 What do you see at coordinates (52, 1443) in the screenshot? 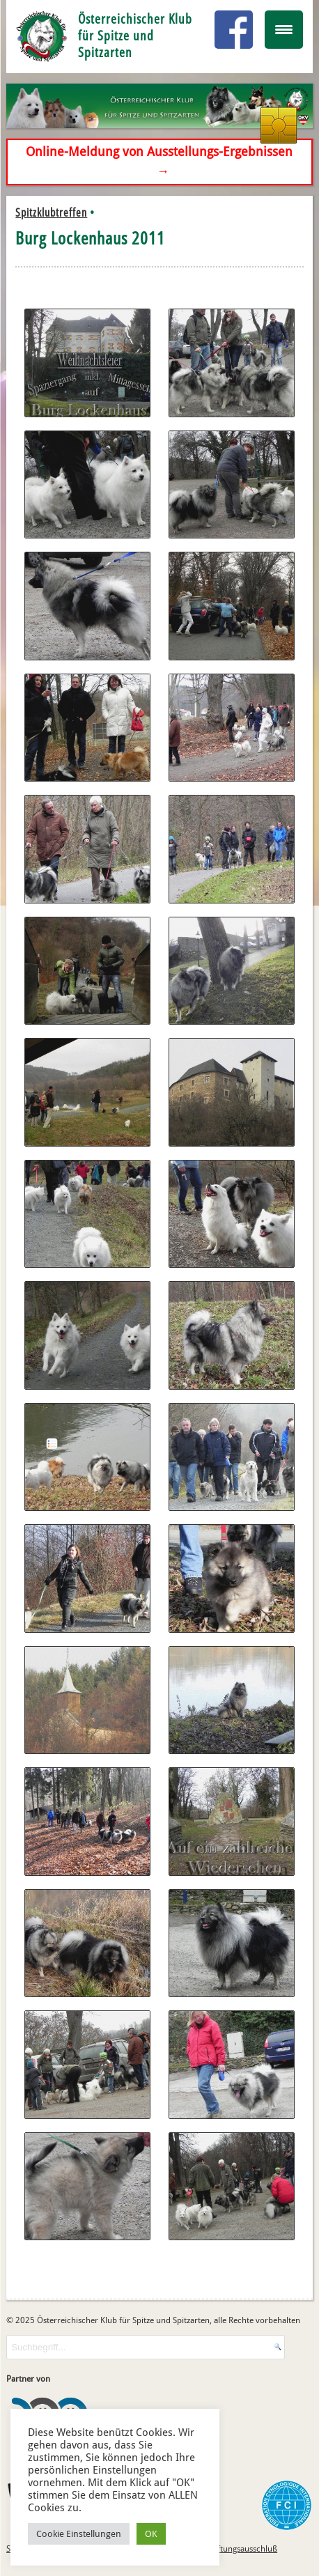
I see `open the reminders app` at bounding box center [52, 1443].